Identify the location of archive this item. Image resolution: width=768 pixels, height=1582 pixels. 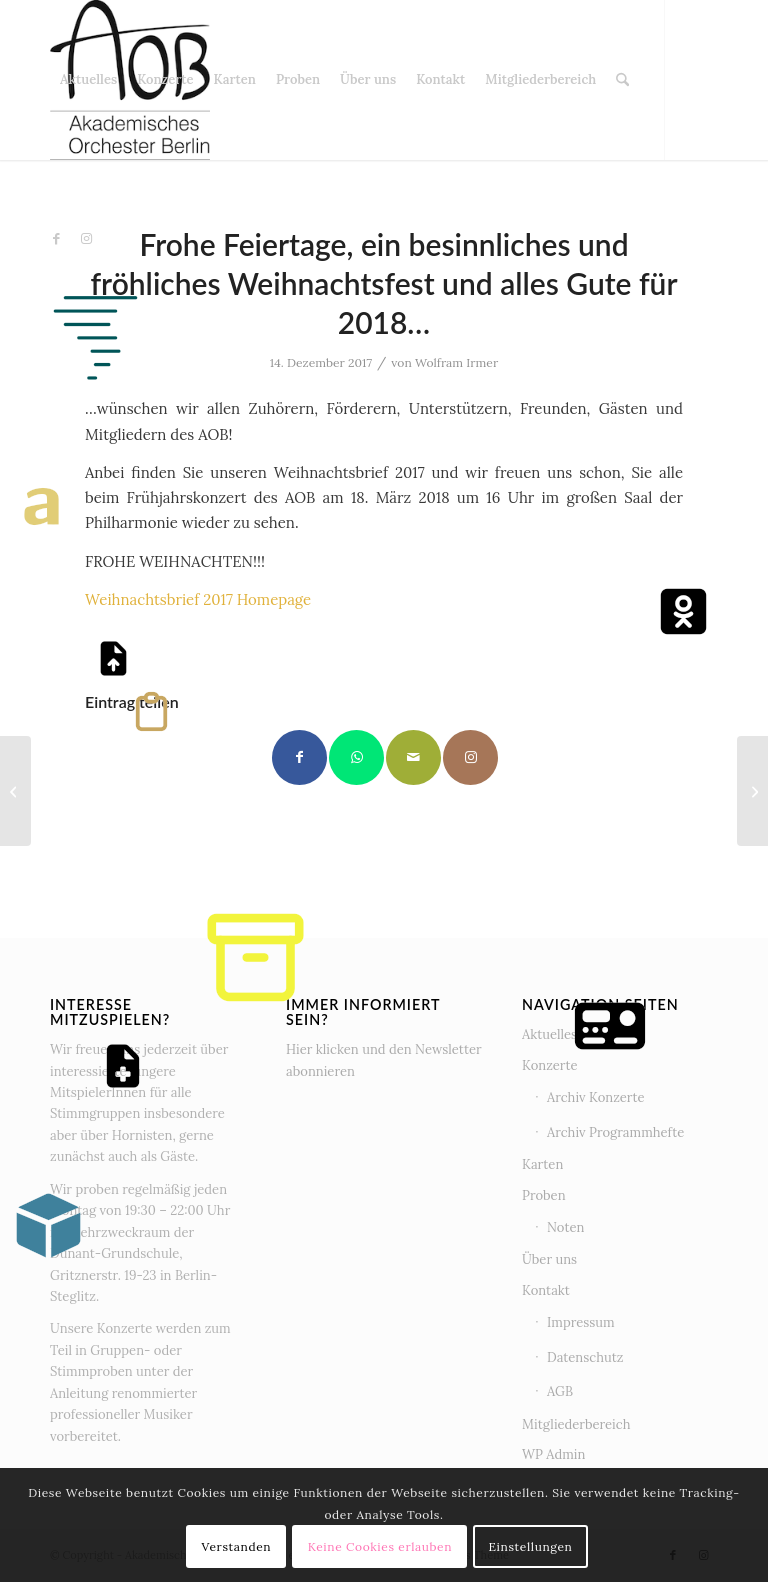
(255, 957).